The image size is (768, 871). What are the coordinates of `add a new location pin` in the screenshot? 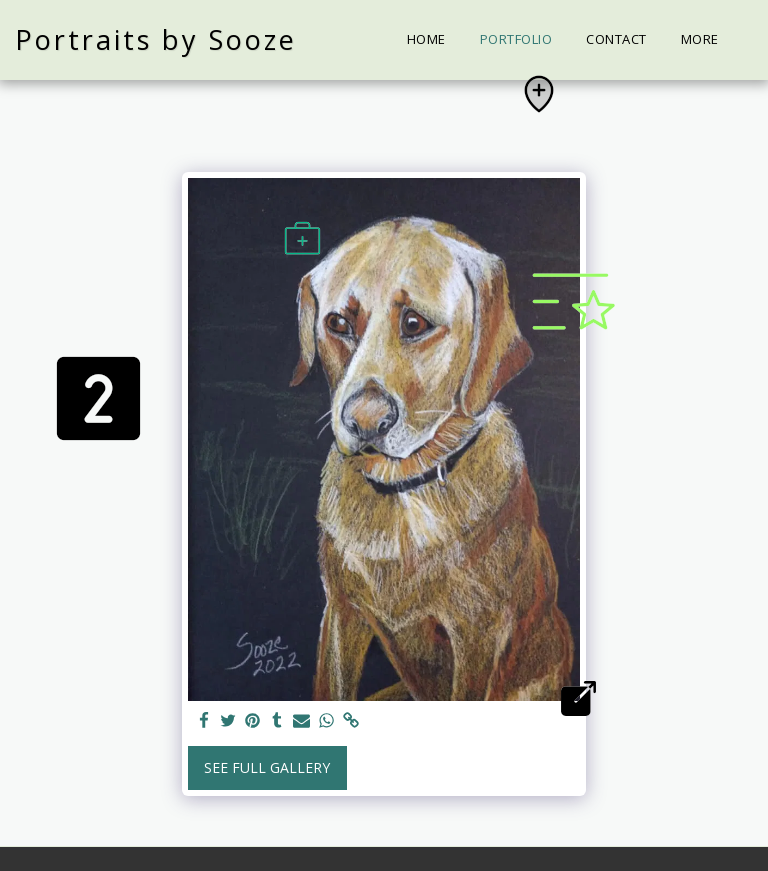 It's located at (539, 94).